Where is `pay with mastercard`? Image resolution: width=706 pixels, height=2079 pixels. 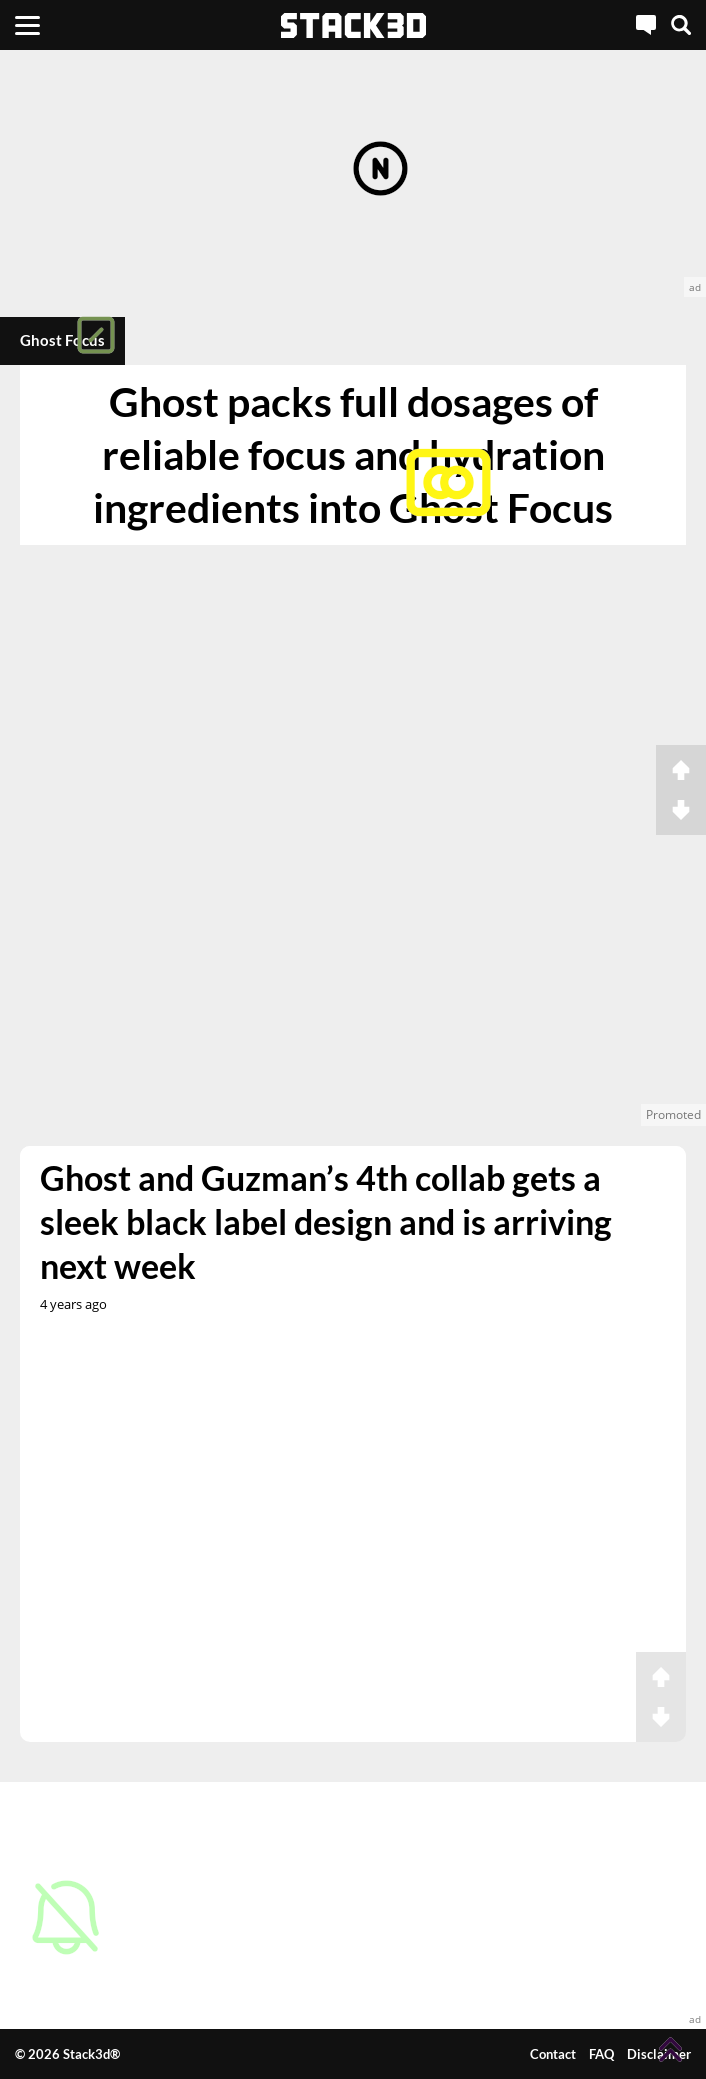
pay with mastercard is located at coordinates (448, 482).